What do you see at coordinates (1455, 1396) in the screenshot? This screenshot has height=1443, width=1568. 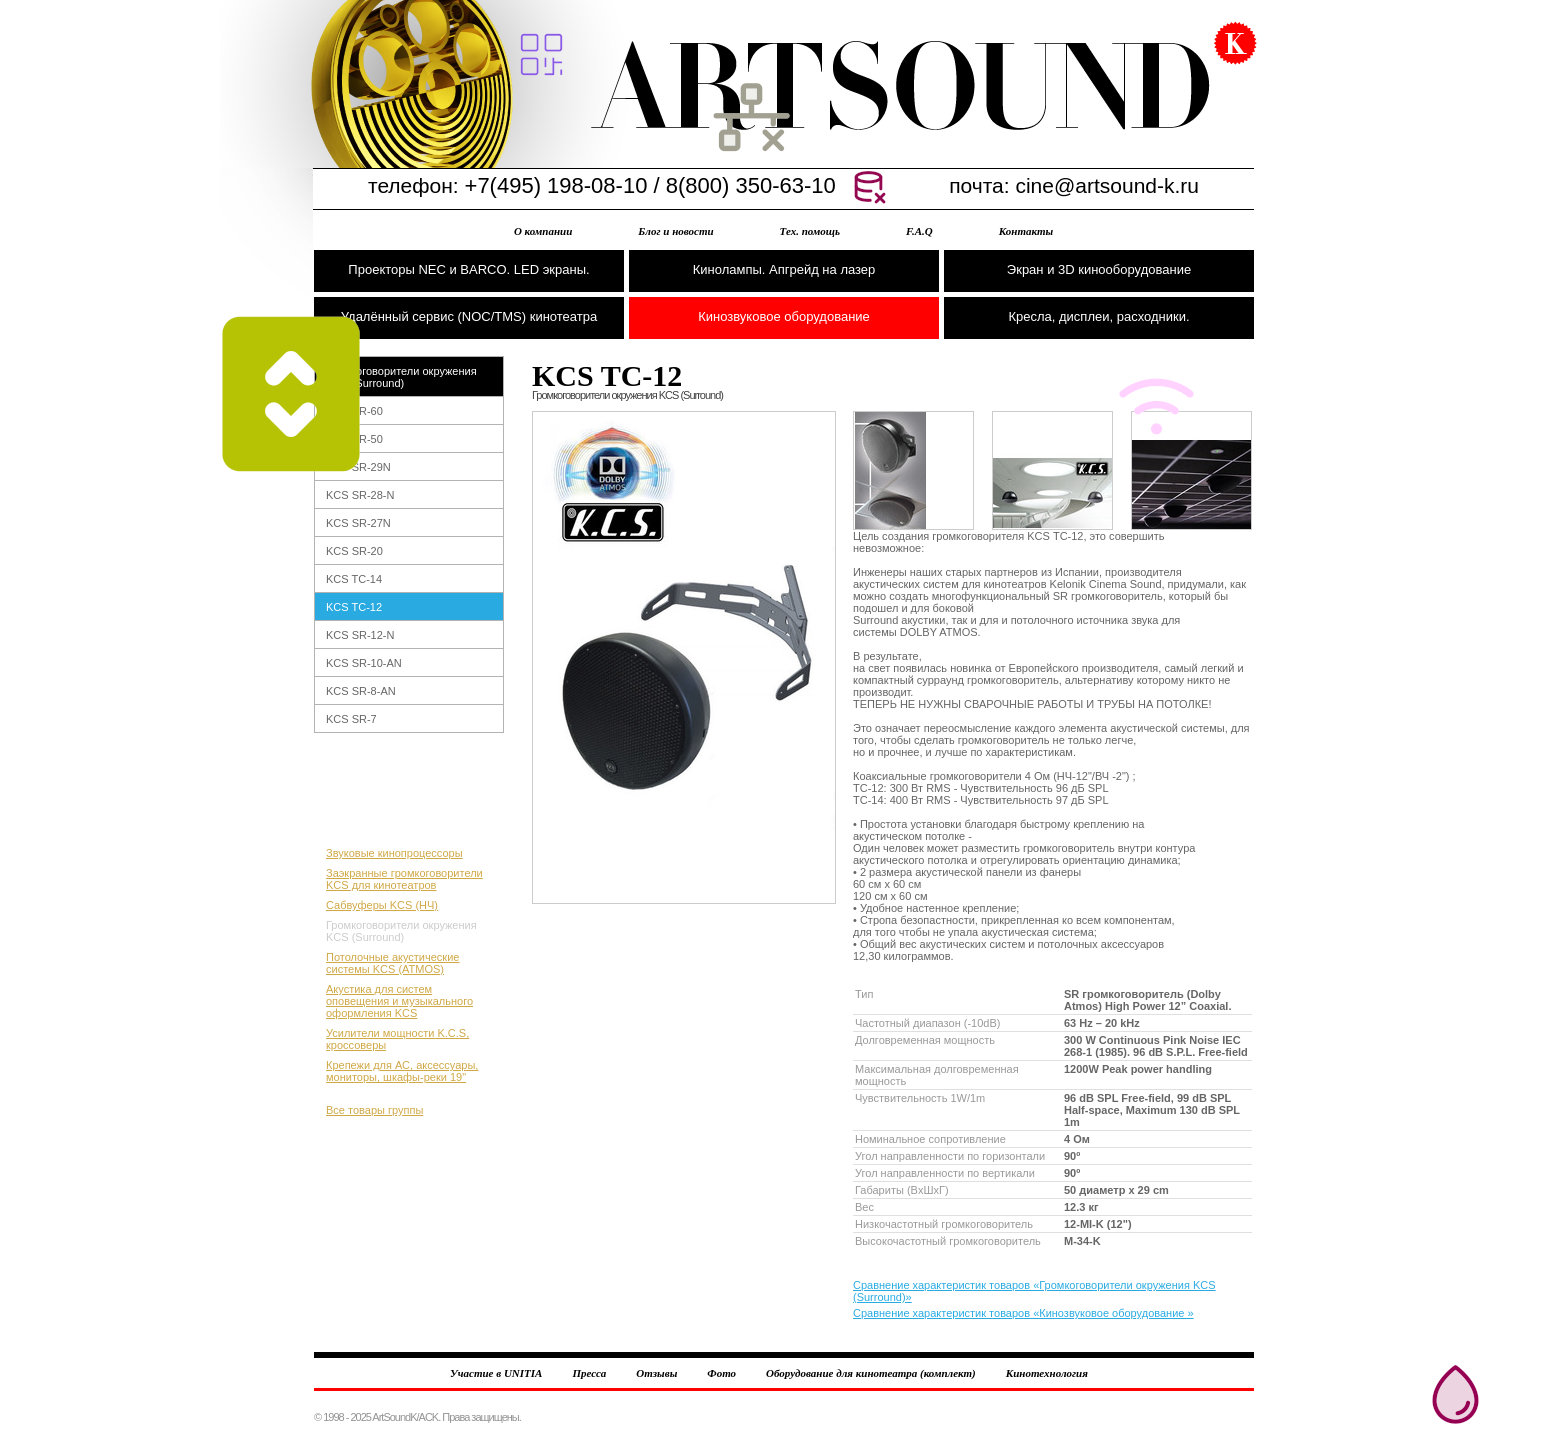 I see `adjust humidity or water settings` at bounding box center [1455, 1396].